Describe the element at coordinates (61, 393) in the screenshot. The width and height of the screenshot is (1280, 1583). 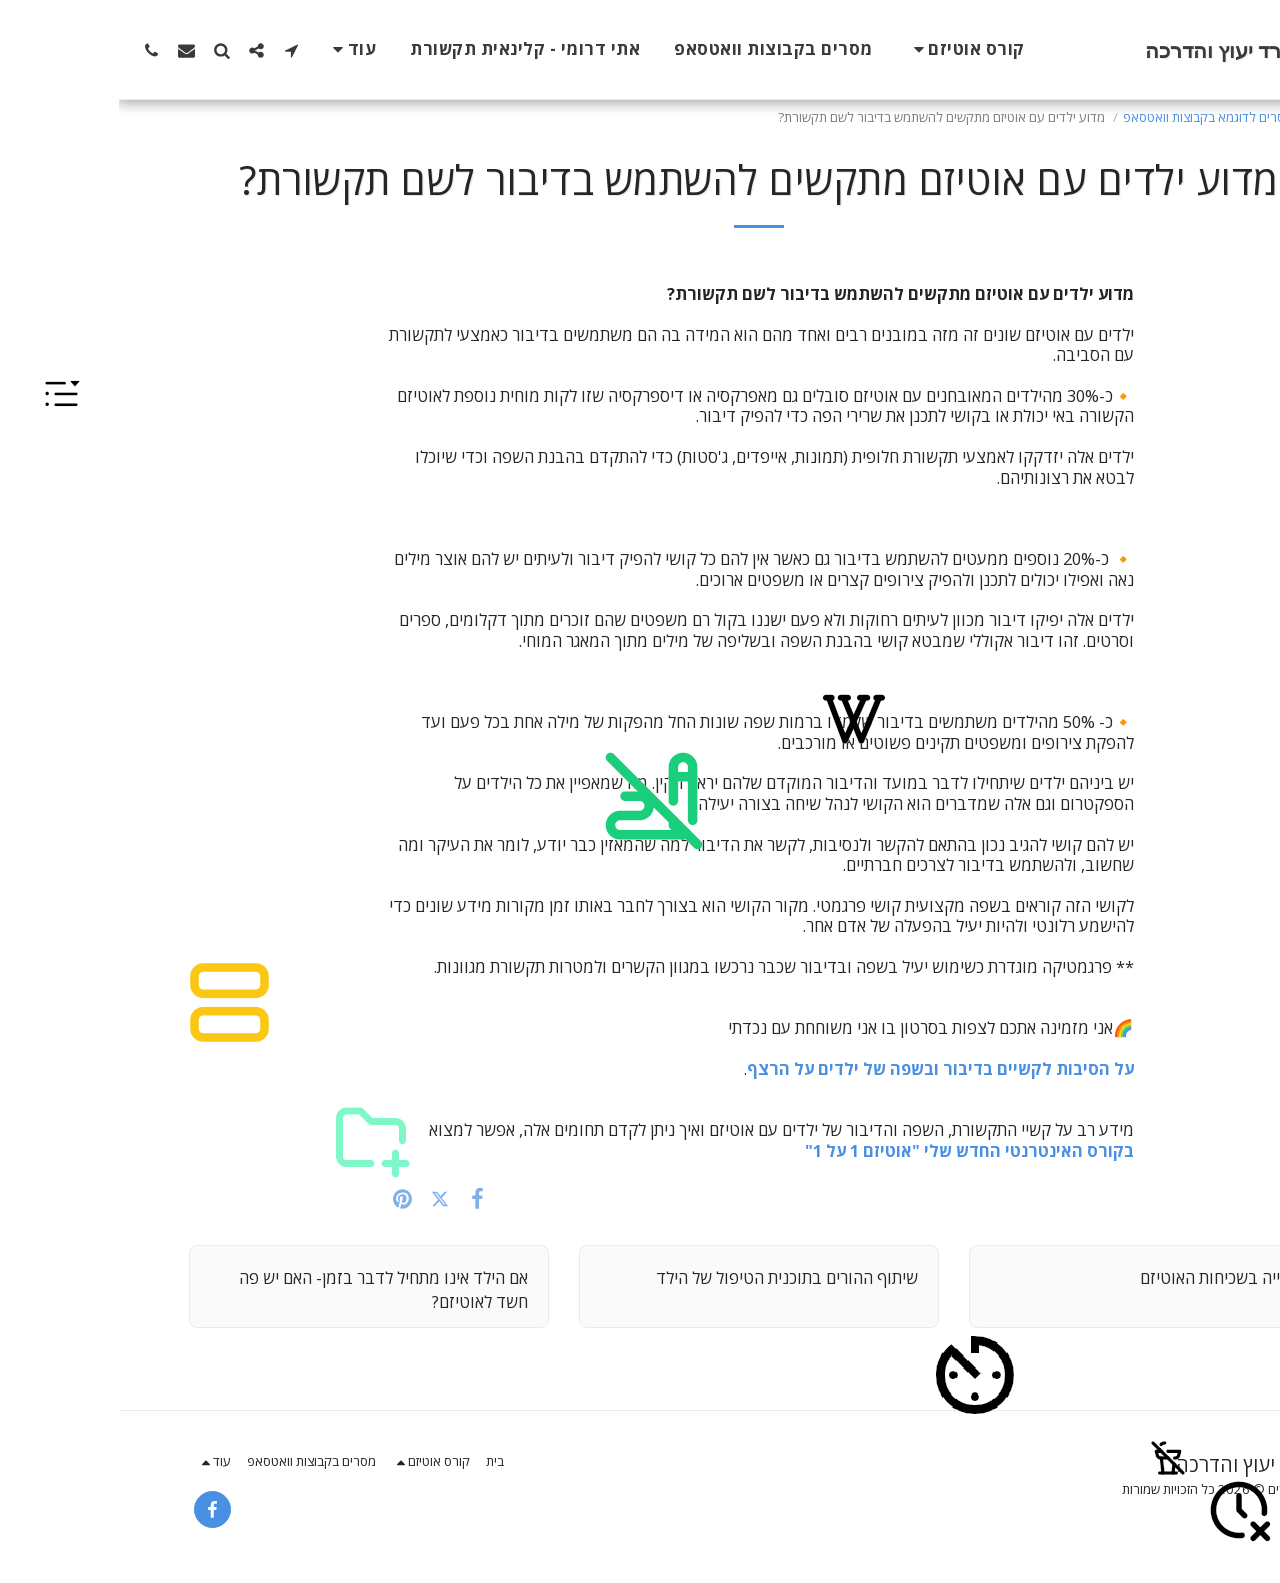
I see `select multiple items from a list` at that location.